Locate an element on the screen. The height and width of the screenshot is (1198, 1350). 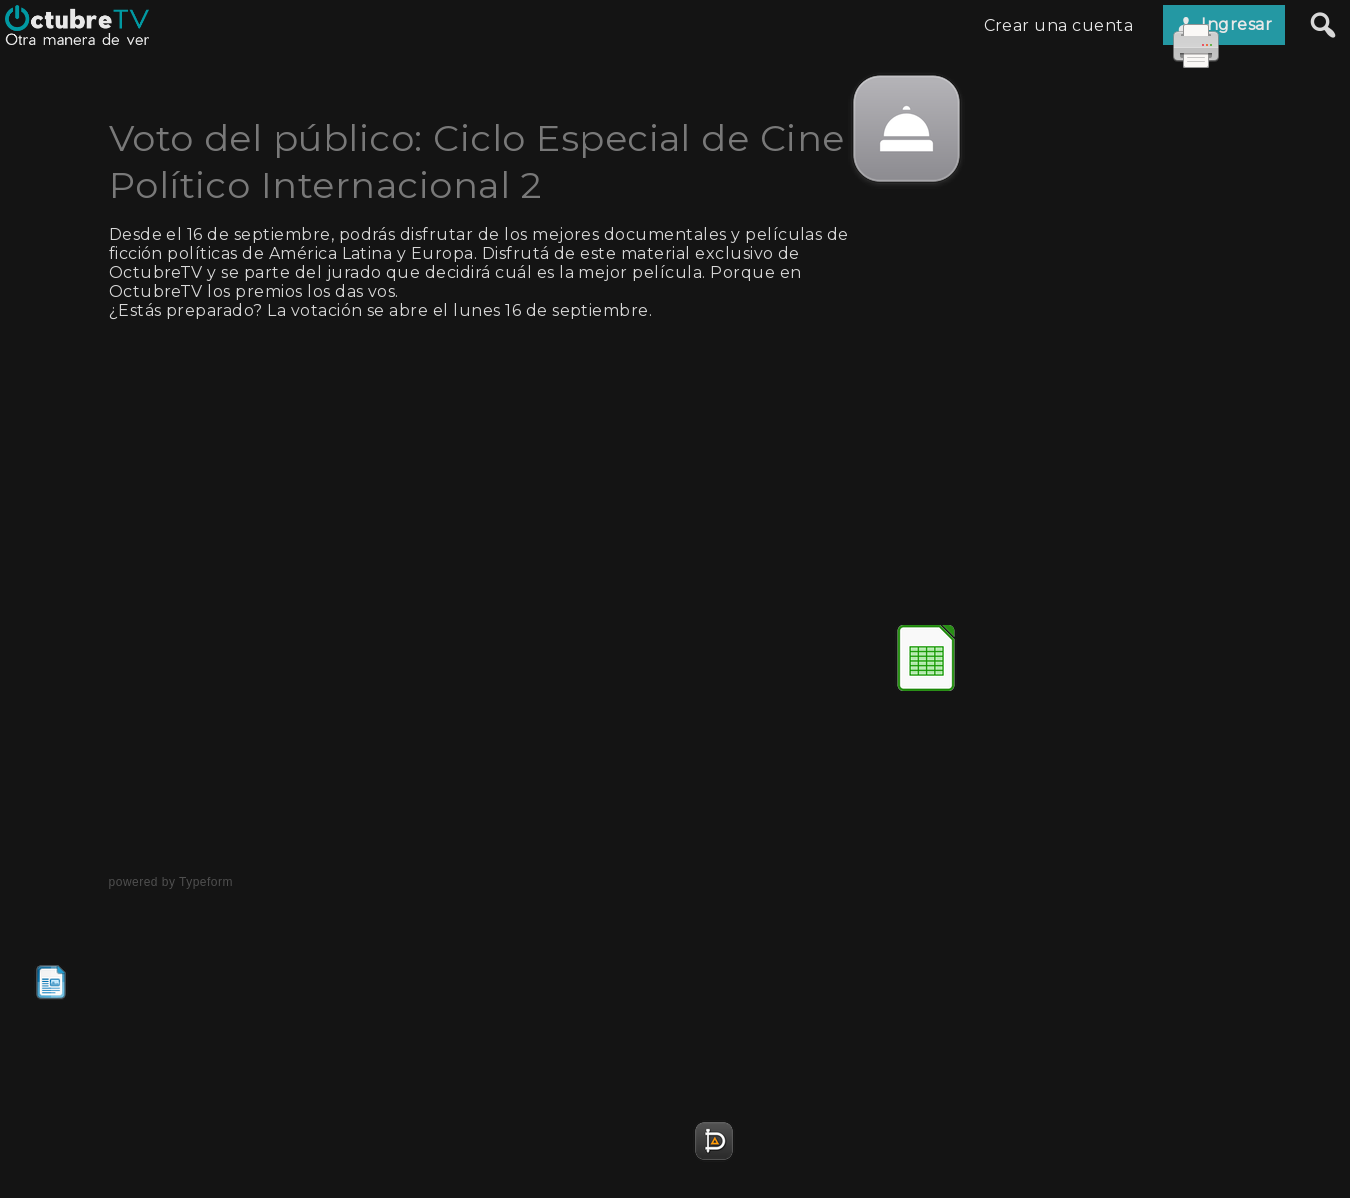
open a LibreOffice Calc spreadsheet file is located at coordinates (926, 658).